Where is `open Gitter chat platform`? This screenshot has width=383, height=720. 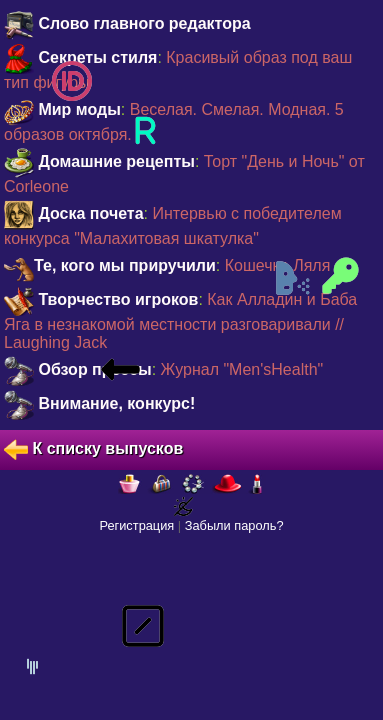
open Gitter chat platform is located at coordinates (32, 666).